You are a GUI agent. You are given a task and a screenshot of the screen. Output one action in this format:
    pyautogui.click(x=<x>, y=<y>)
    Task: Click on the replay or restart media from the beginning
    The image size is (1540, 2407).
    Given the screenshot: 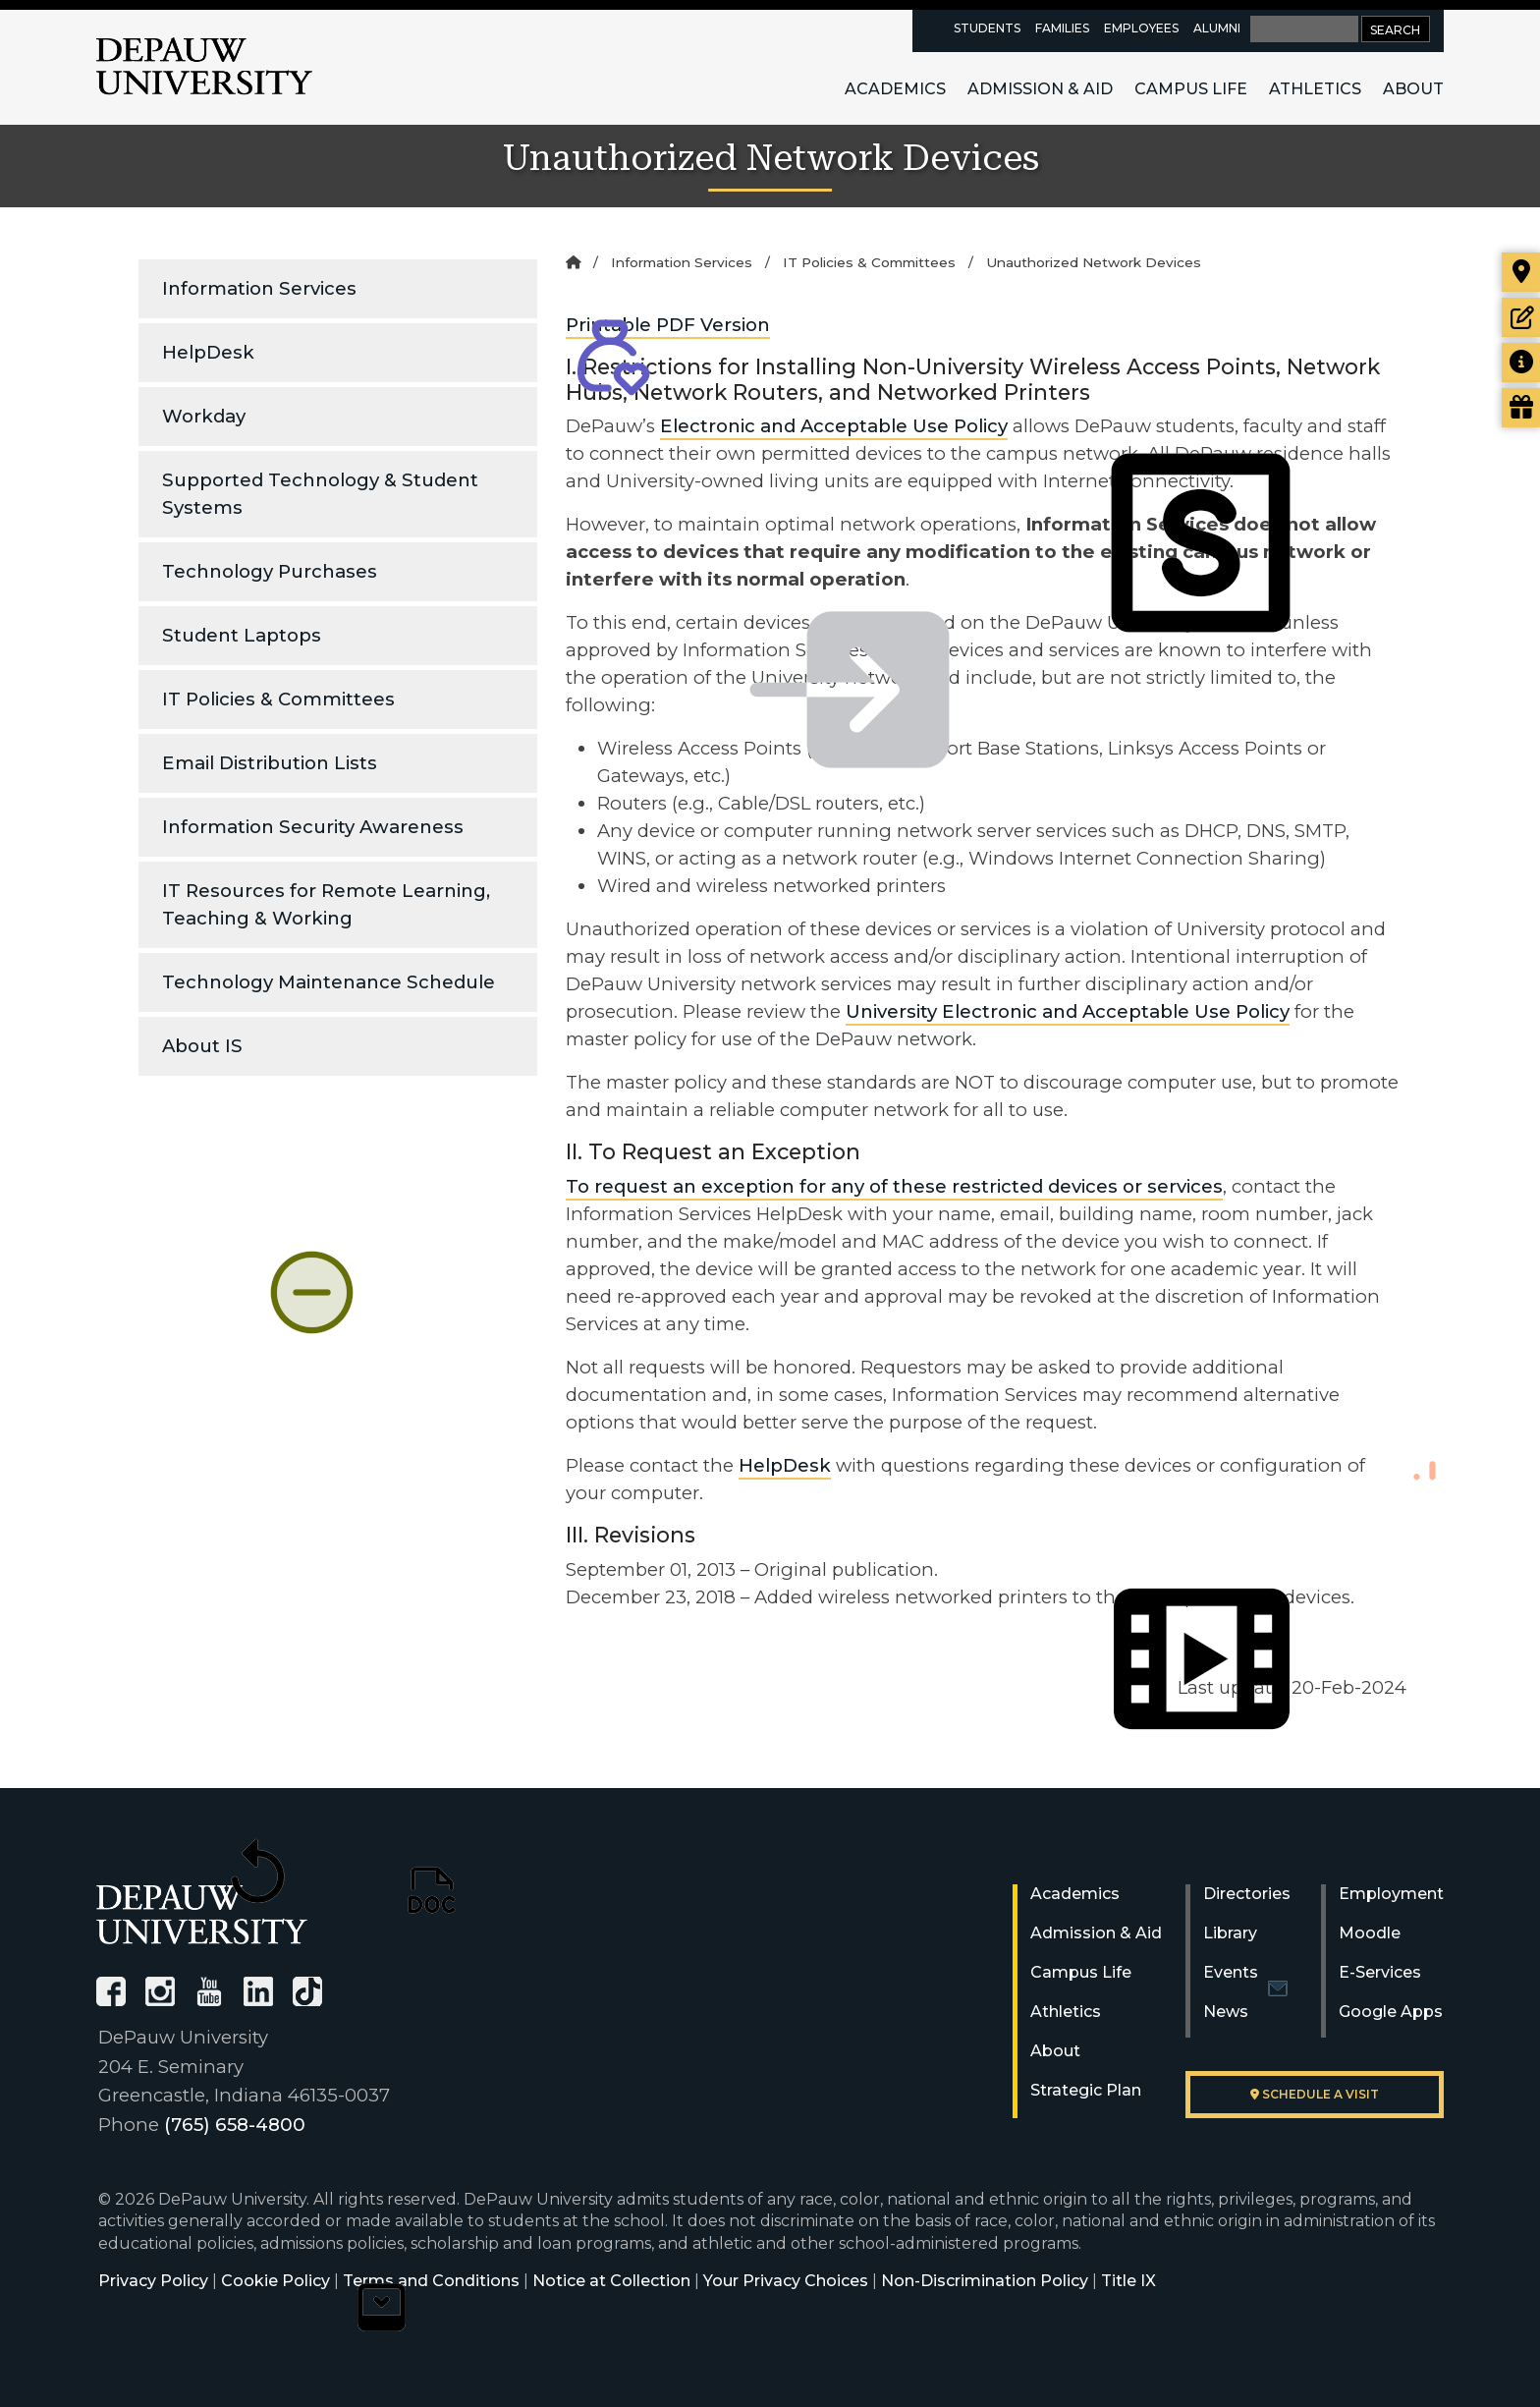 What is the action you would take?
    pyautogui.click(x=257, y=1873)
    